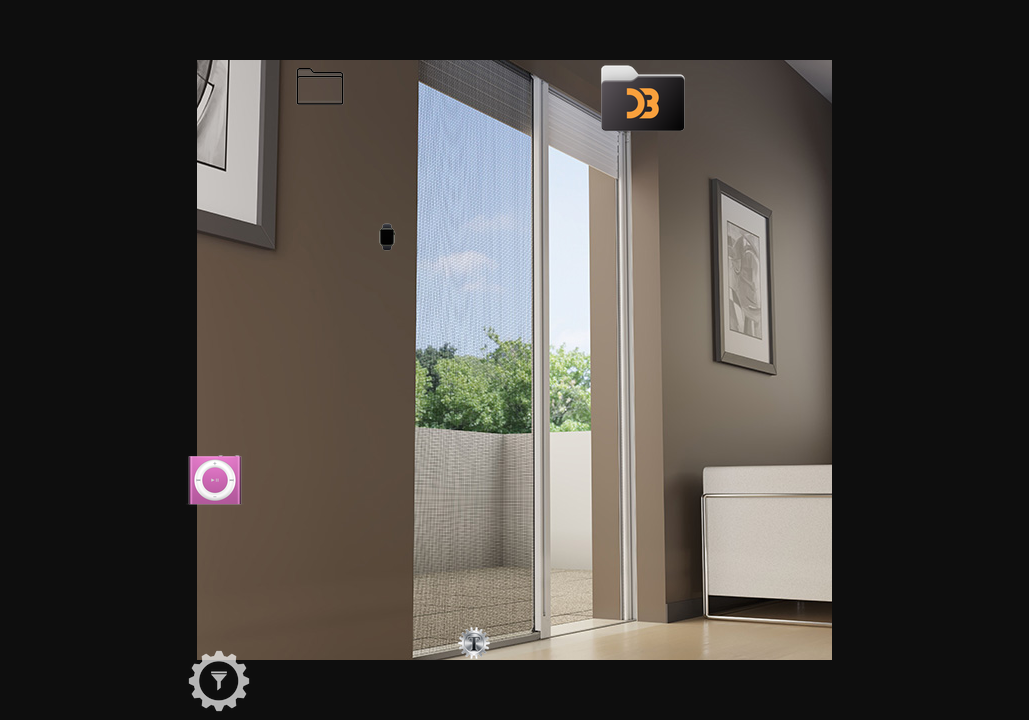 This screenshot has height=720, width=1029. Describe the element at coordinates (387, 237) in the screenshot. I see `apple watch series 7 device icon` at that location.